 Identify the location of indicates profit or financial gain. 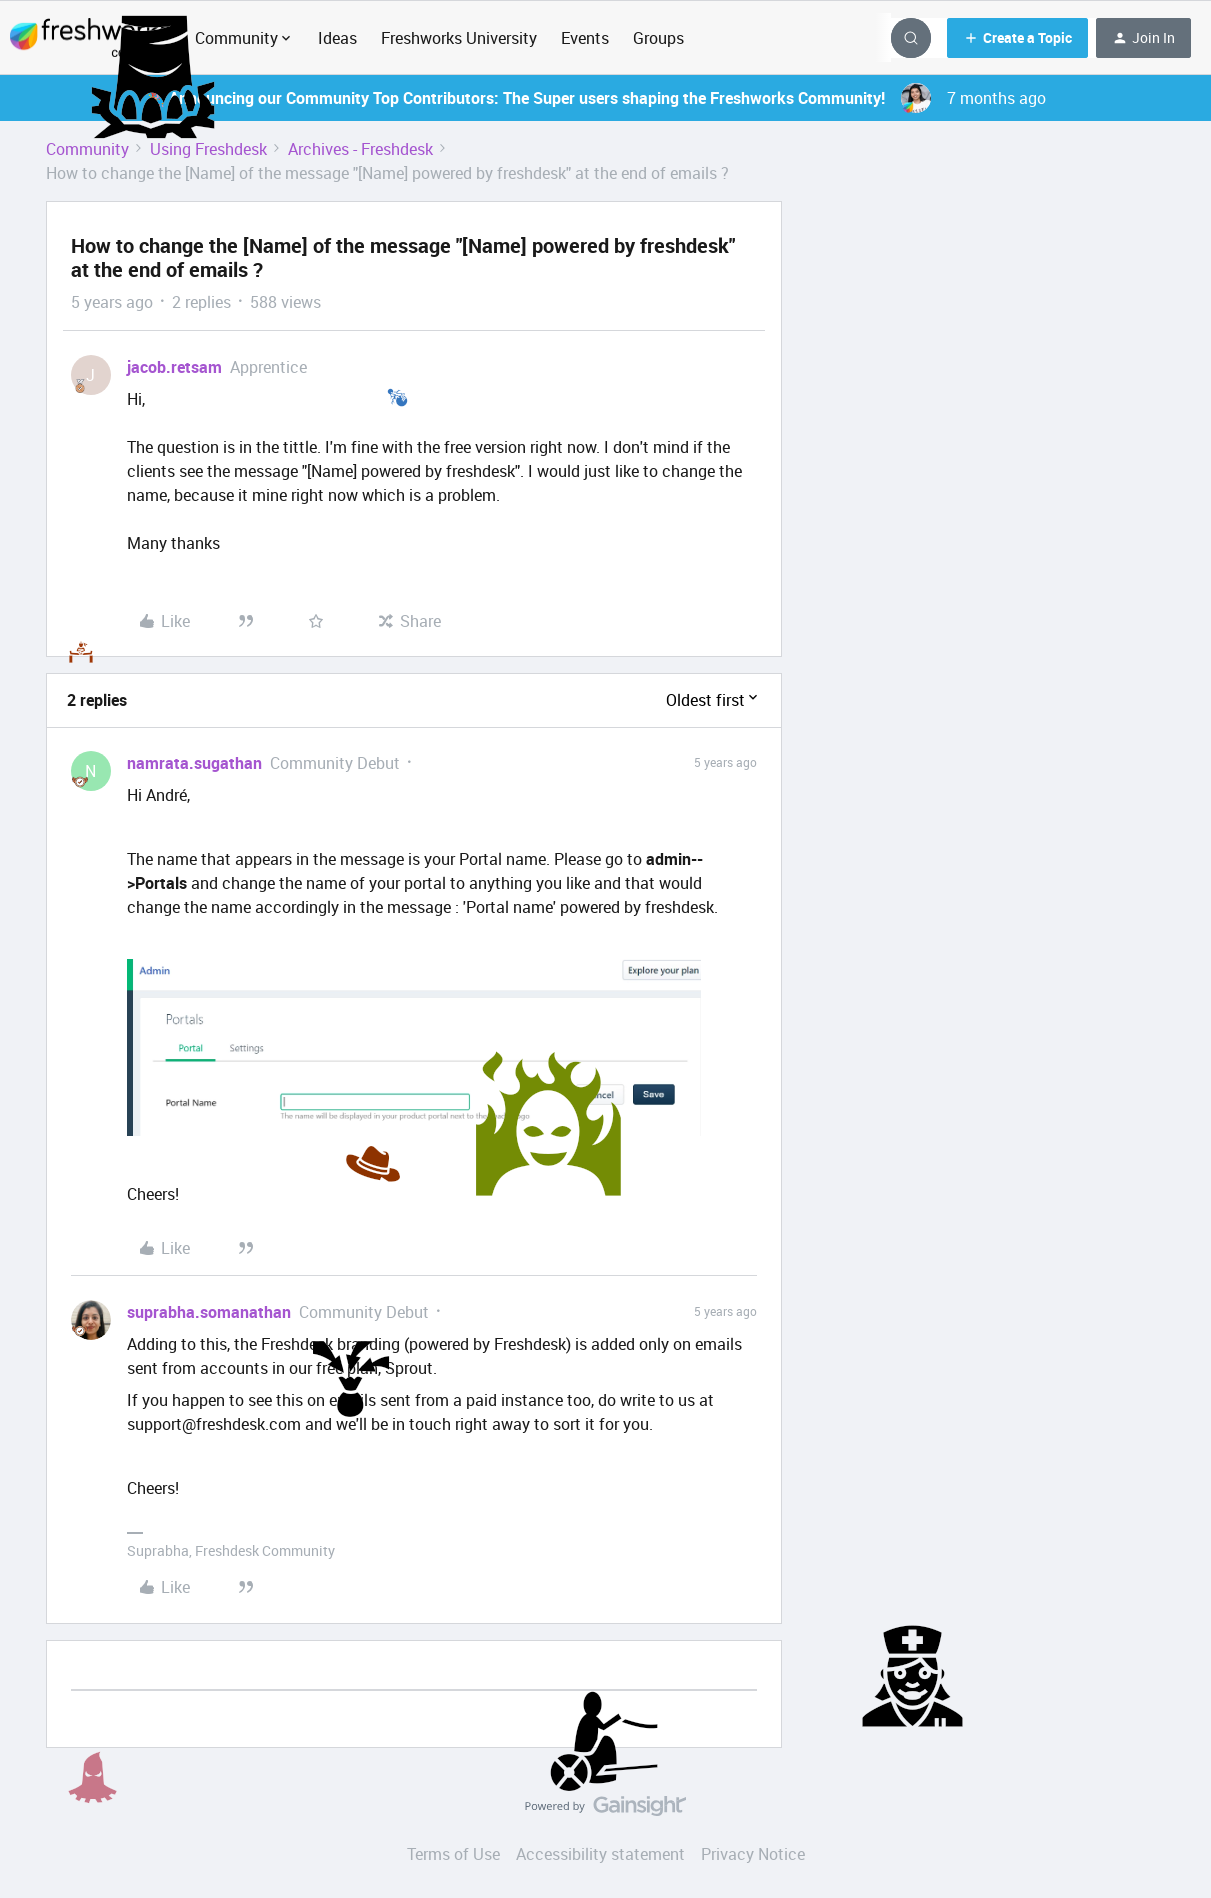
(351, 1379).